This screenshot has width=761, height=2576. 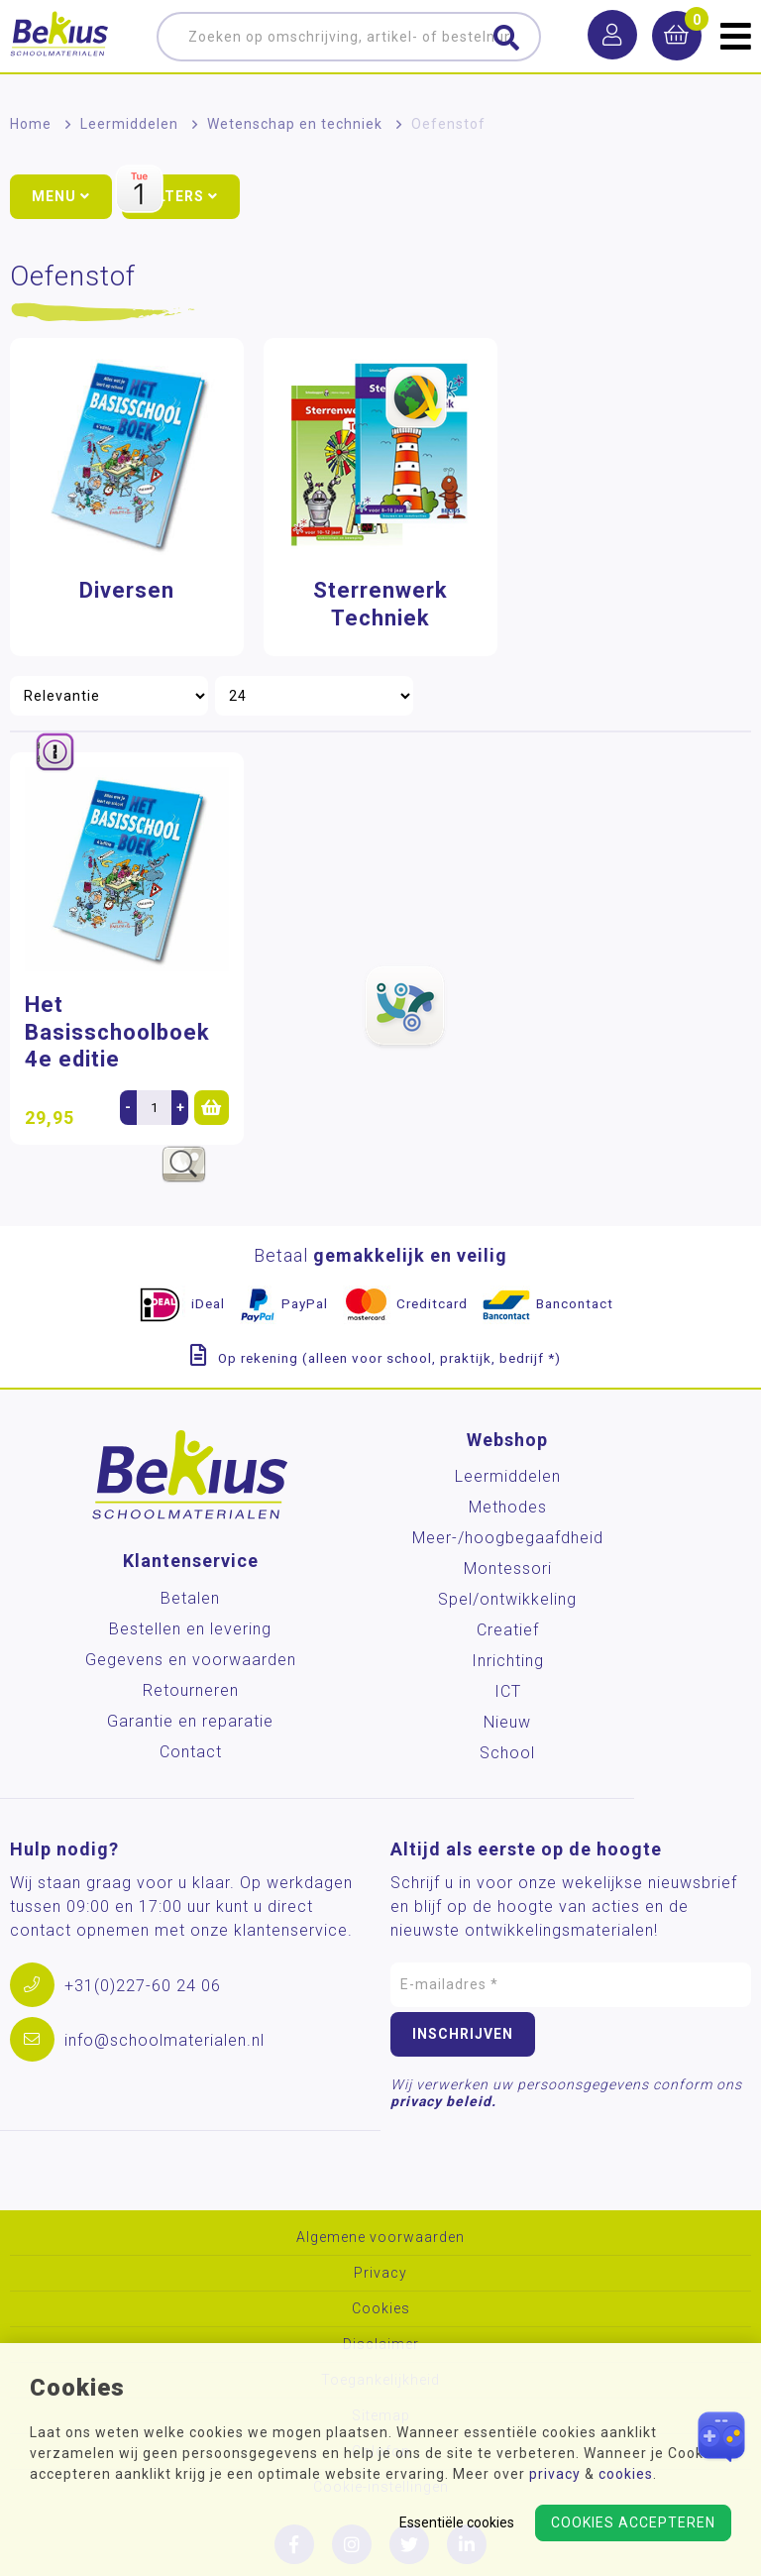 I want to click on open dissent messaging app, so click(x=721, y=2435).